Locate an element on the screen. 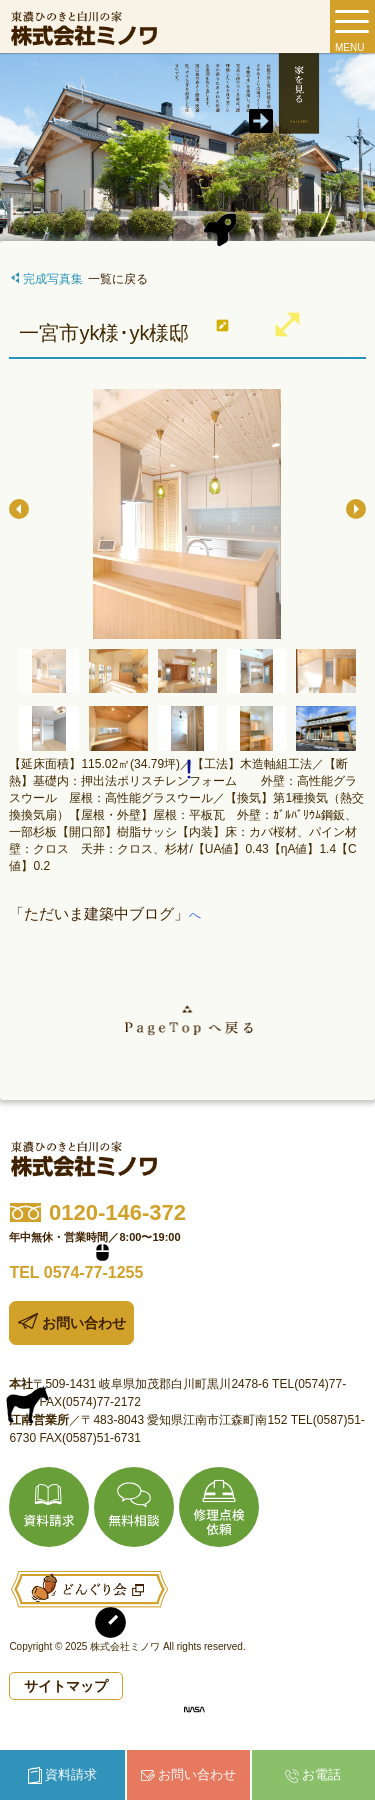 Image resolution: width=375 pixels, height=1800 pixels. visit Sticker Mule website or app is located at coordinates (27, 1404).